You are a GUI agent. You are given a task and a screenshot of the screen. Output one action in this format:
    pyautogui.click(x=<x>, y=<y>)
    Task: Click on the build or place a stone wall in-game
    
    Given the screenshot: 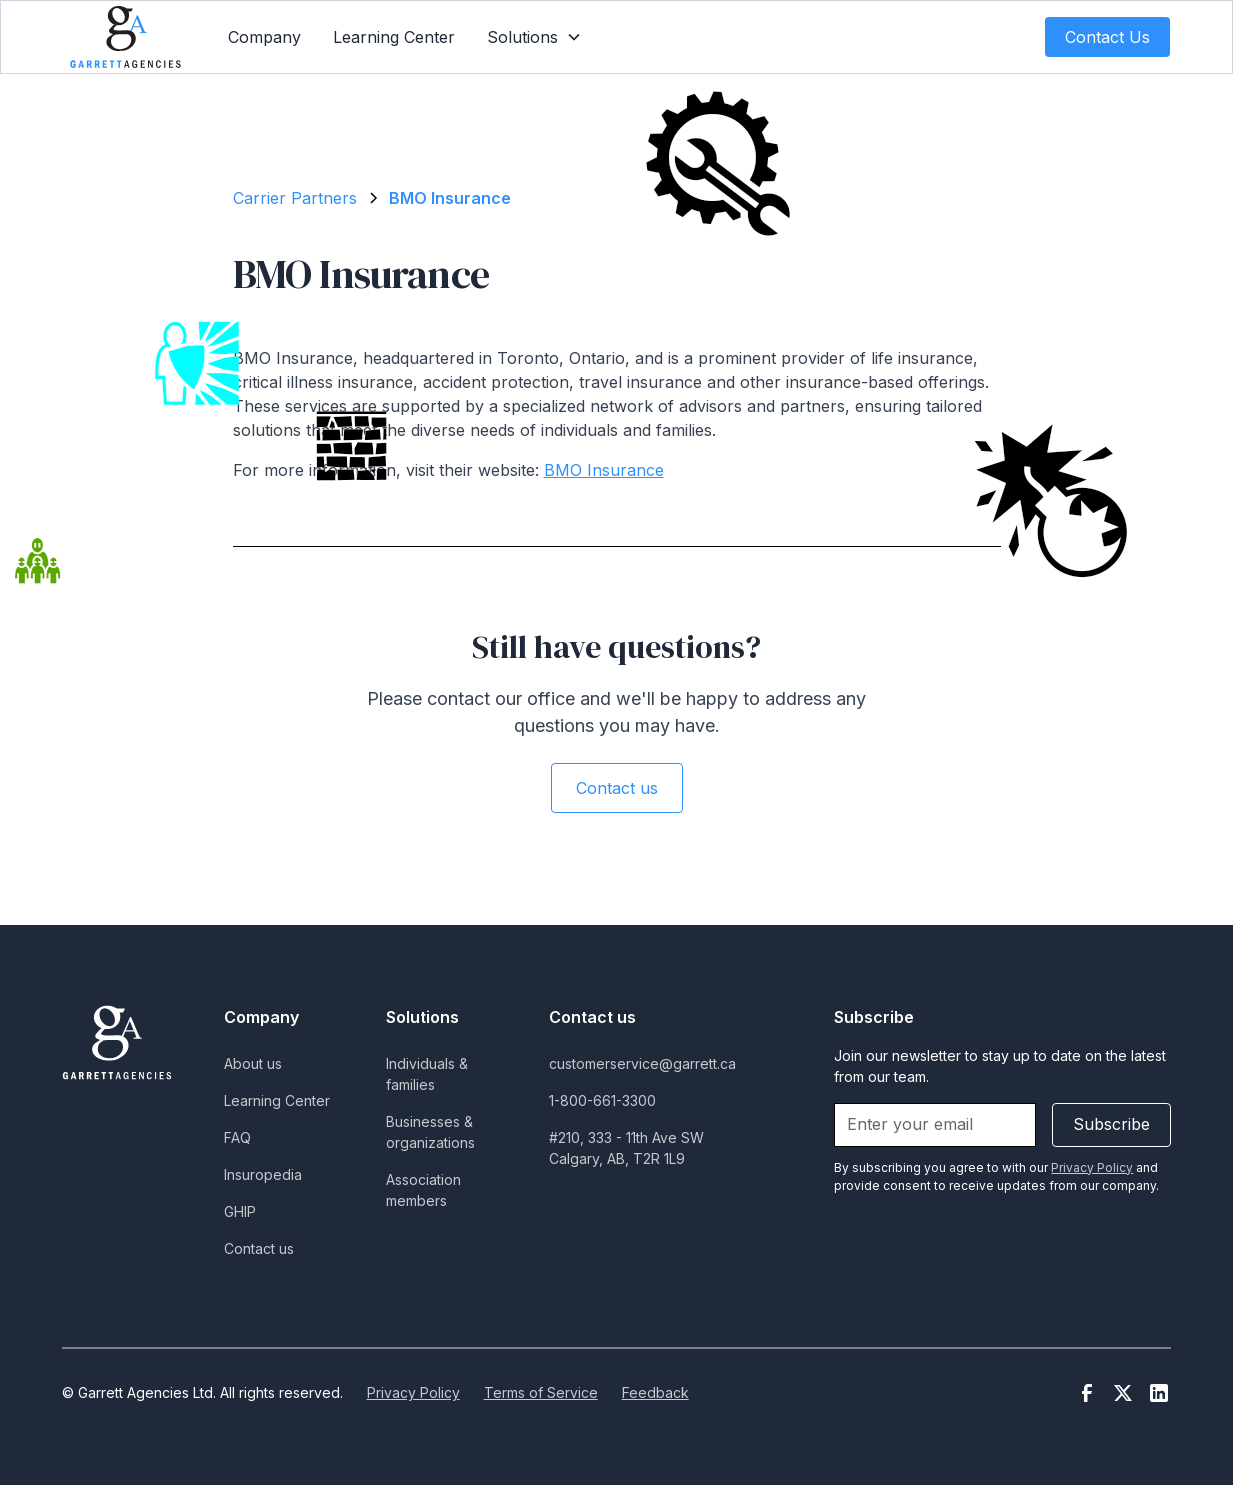 What is the action you would take?
    pyautogui.click(x=351, y=445)
    